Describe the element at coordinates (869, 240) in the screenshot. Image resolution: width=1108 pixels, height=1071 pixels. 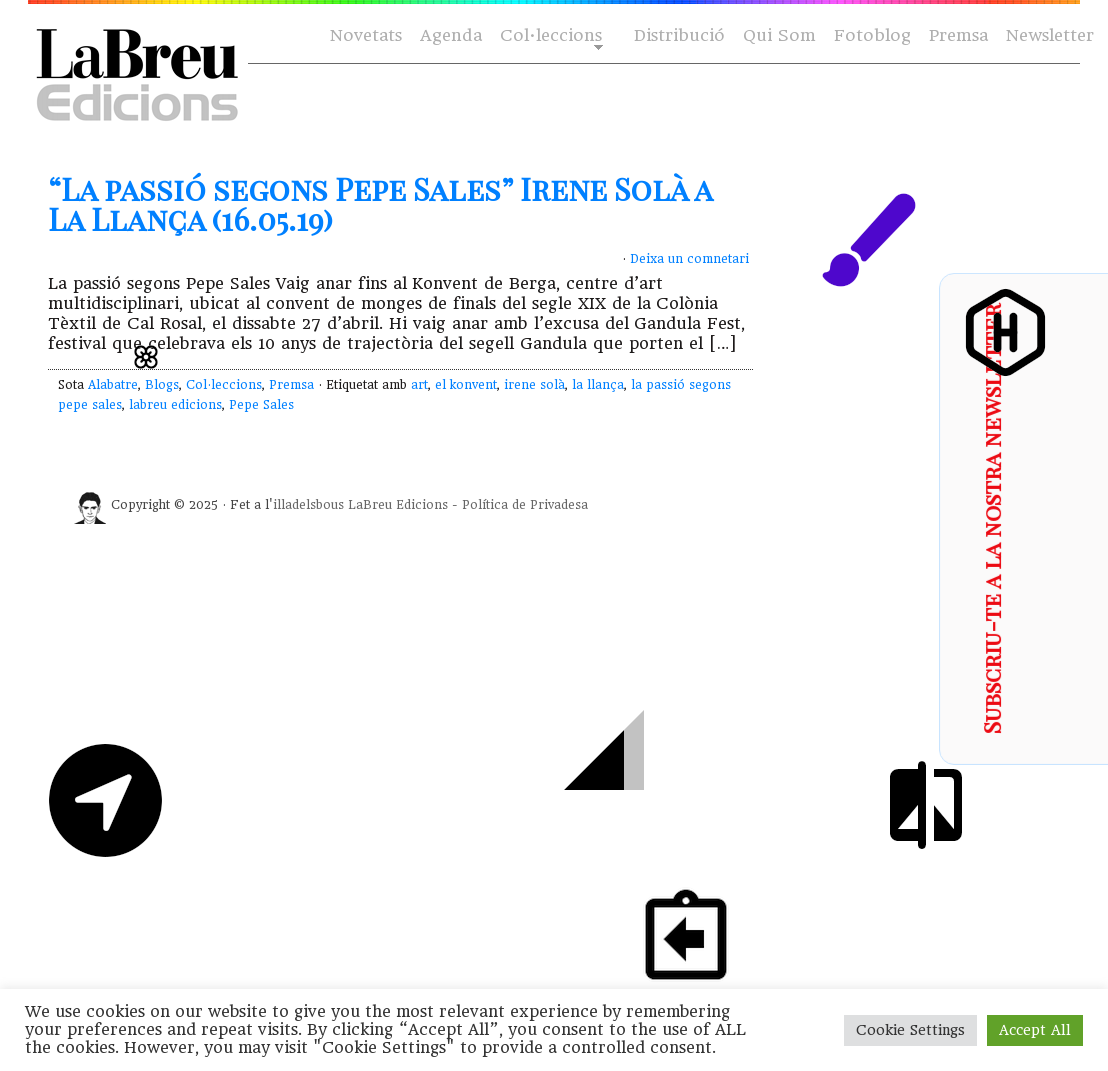
I see `access drawing or painting tools` at that location.